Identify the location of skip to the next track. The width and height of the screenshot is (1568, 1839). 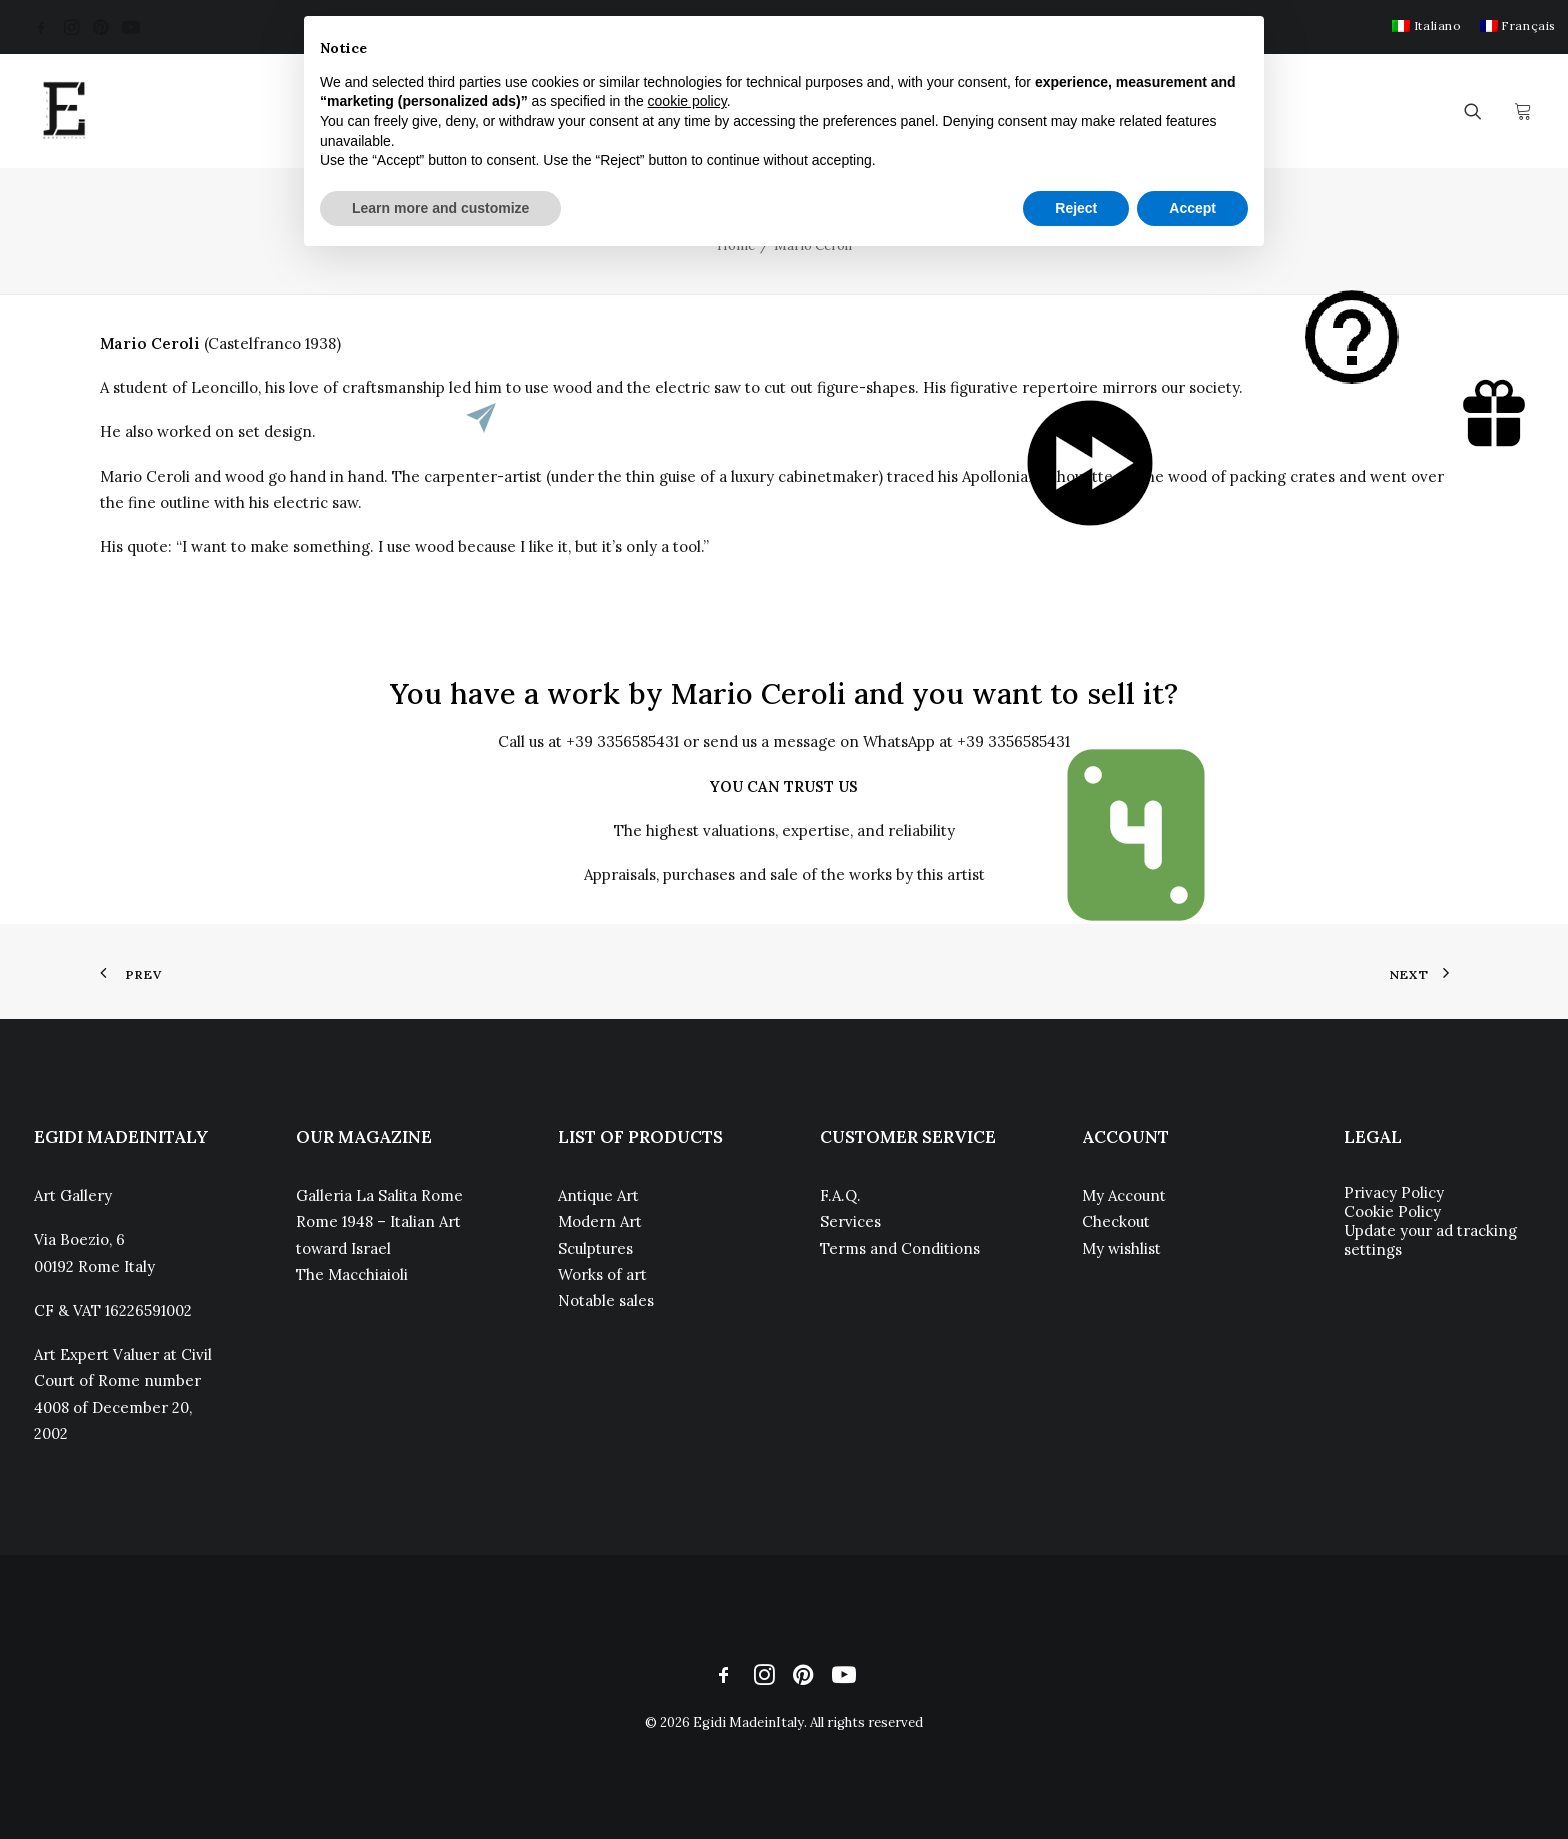
(1090, 463).